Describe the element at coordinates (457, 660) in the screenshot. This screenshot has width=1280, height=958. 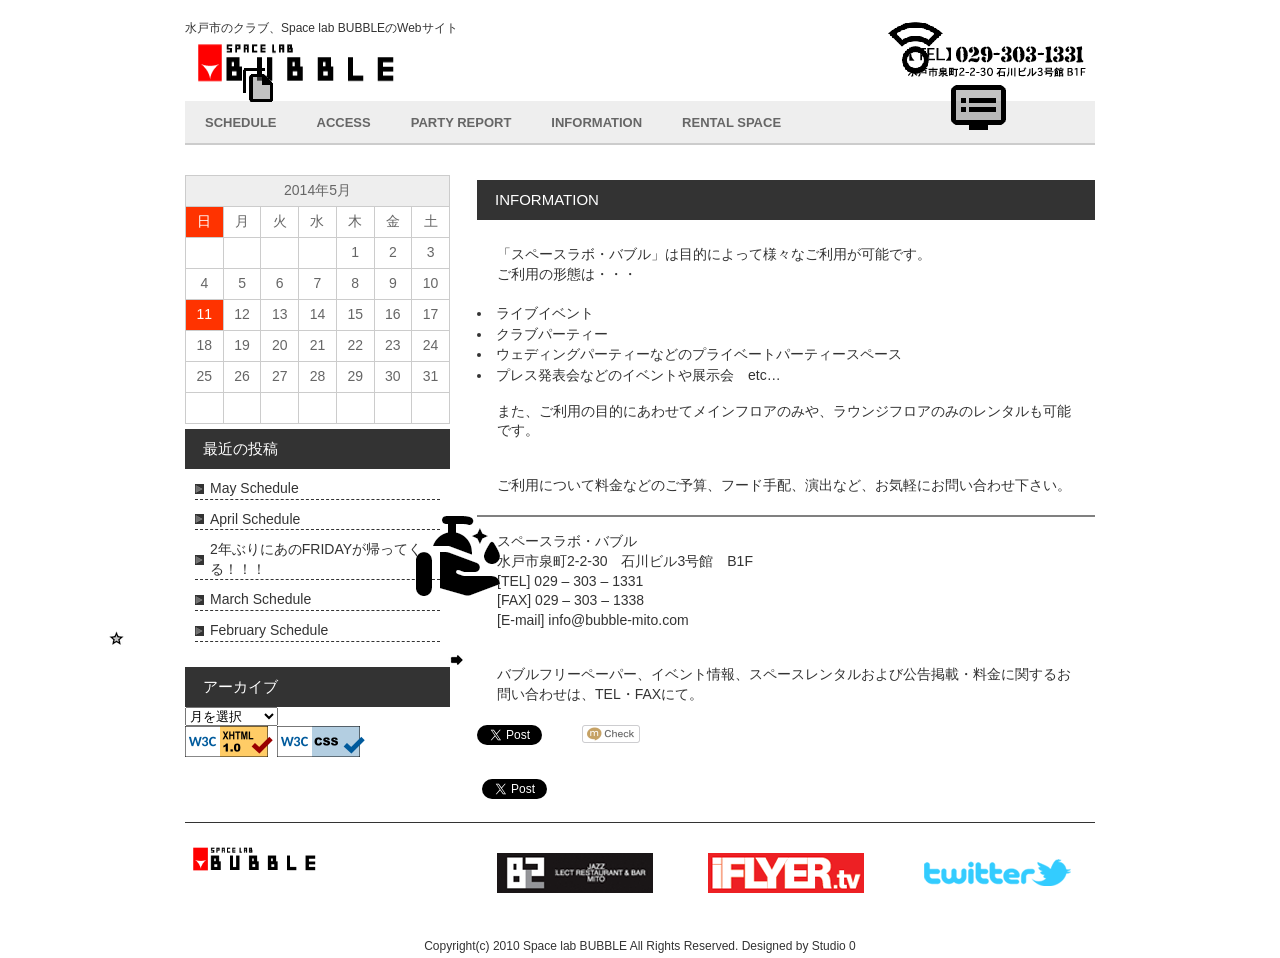
I see `forward an email or message` at that location.